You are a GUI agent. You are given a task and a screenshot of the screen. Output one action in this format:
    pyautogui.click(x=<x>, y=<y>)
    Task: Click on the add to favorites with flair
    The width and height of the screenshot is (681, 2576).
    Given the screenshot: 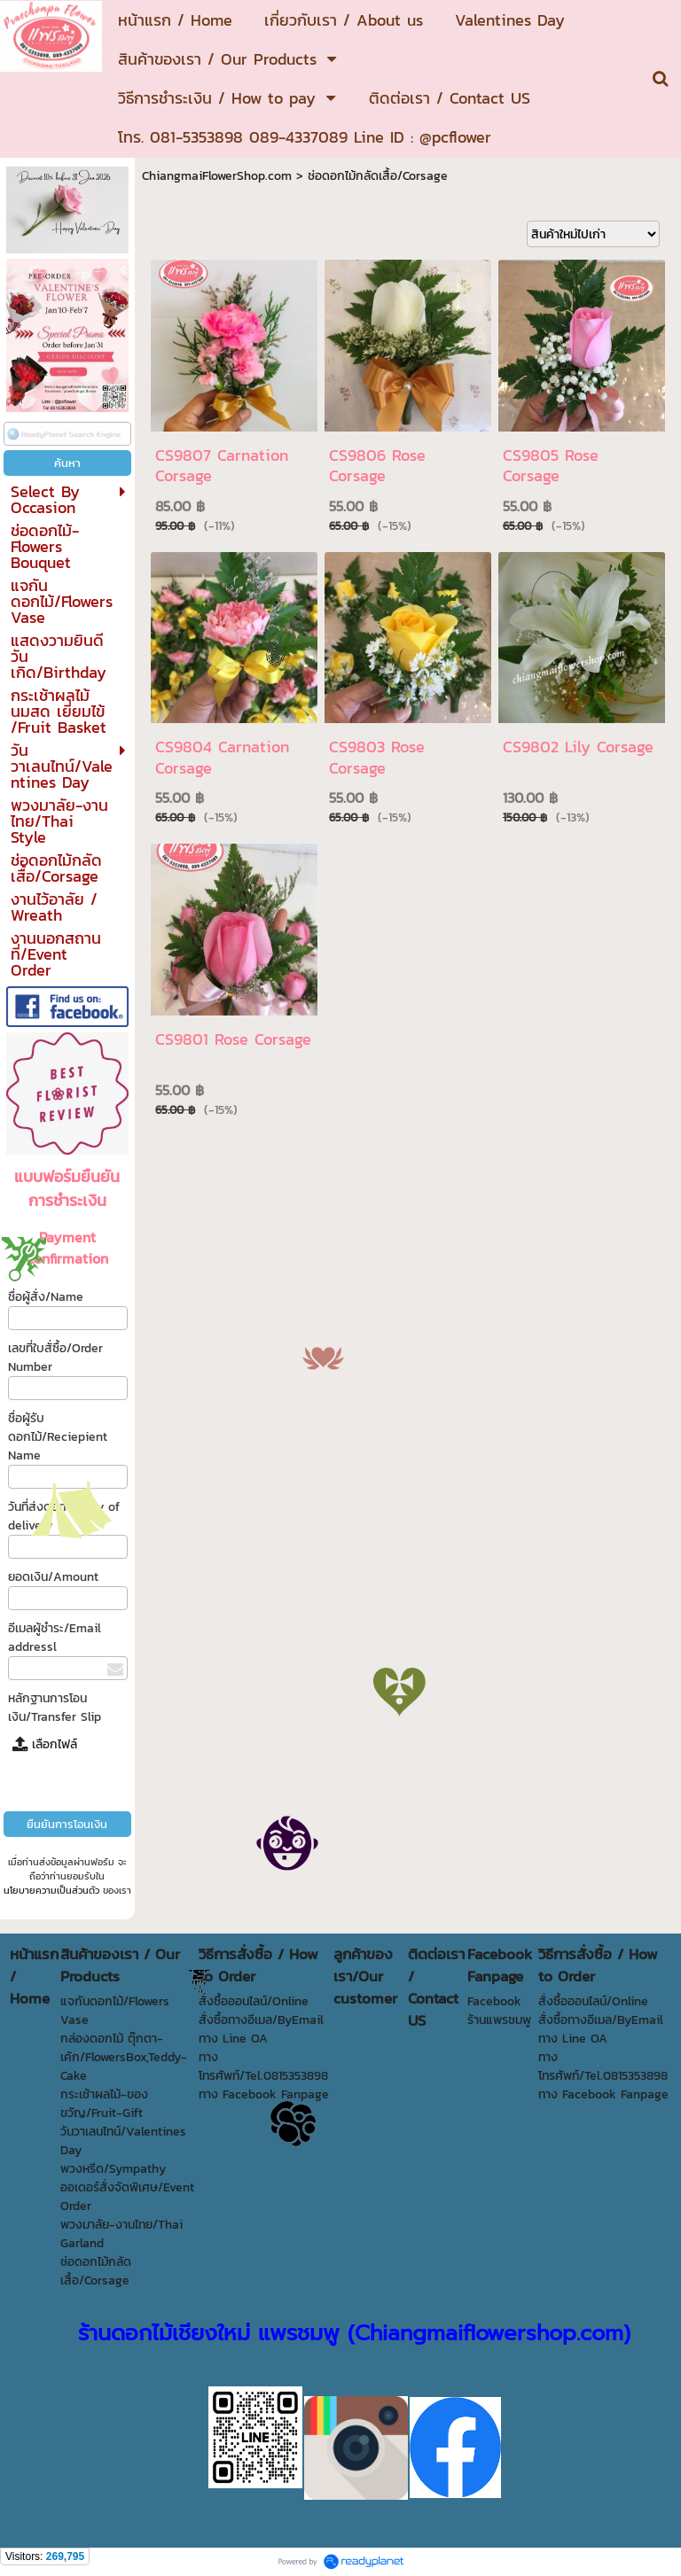 What is the action you would take?
    pyautogui.click(x=323, y=1358)
    